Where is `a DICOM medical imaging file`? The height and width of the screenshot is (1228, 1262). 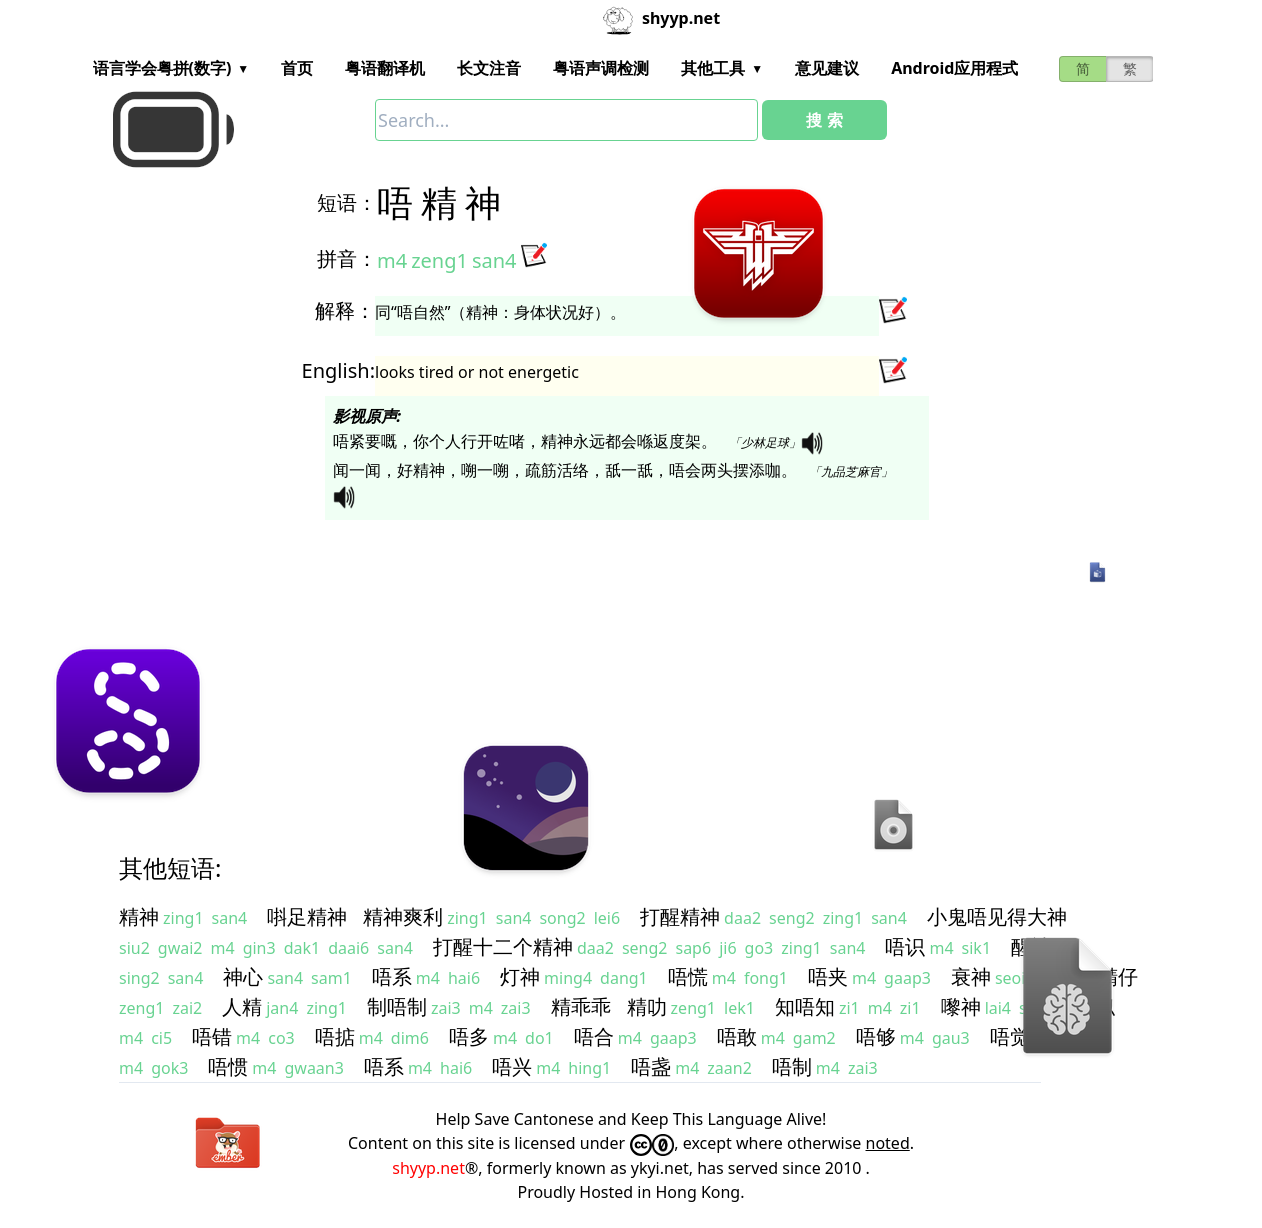
a DICOM medical imaging file is located at coordinates (1067, 995).